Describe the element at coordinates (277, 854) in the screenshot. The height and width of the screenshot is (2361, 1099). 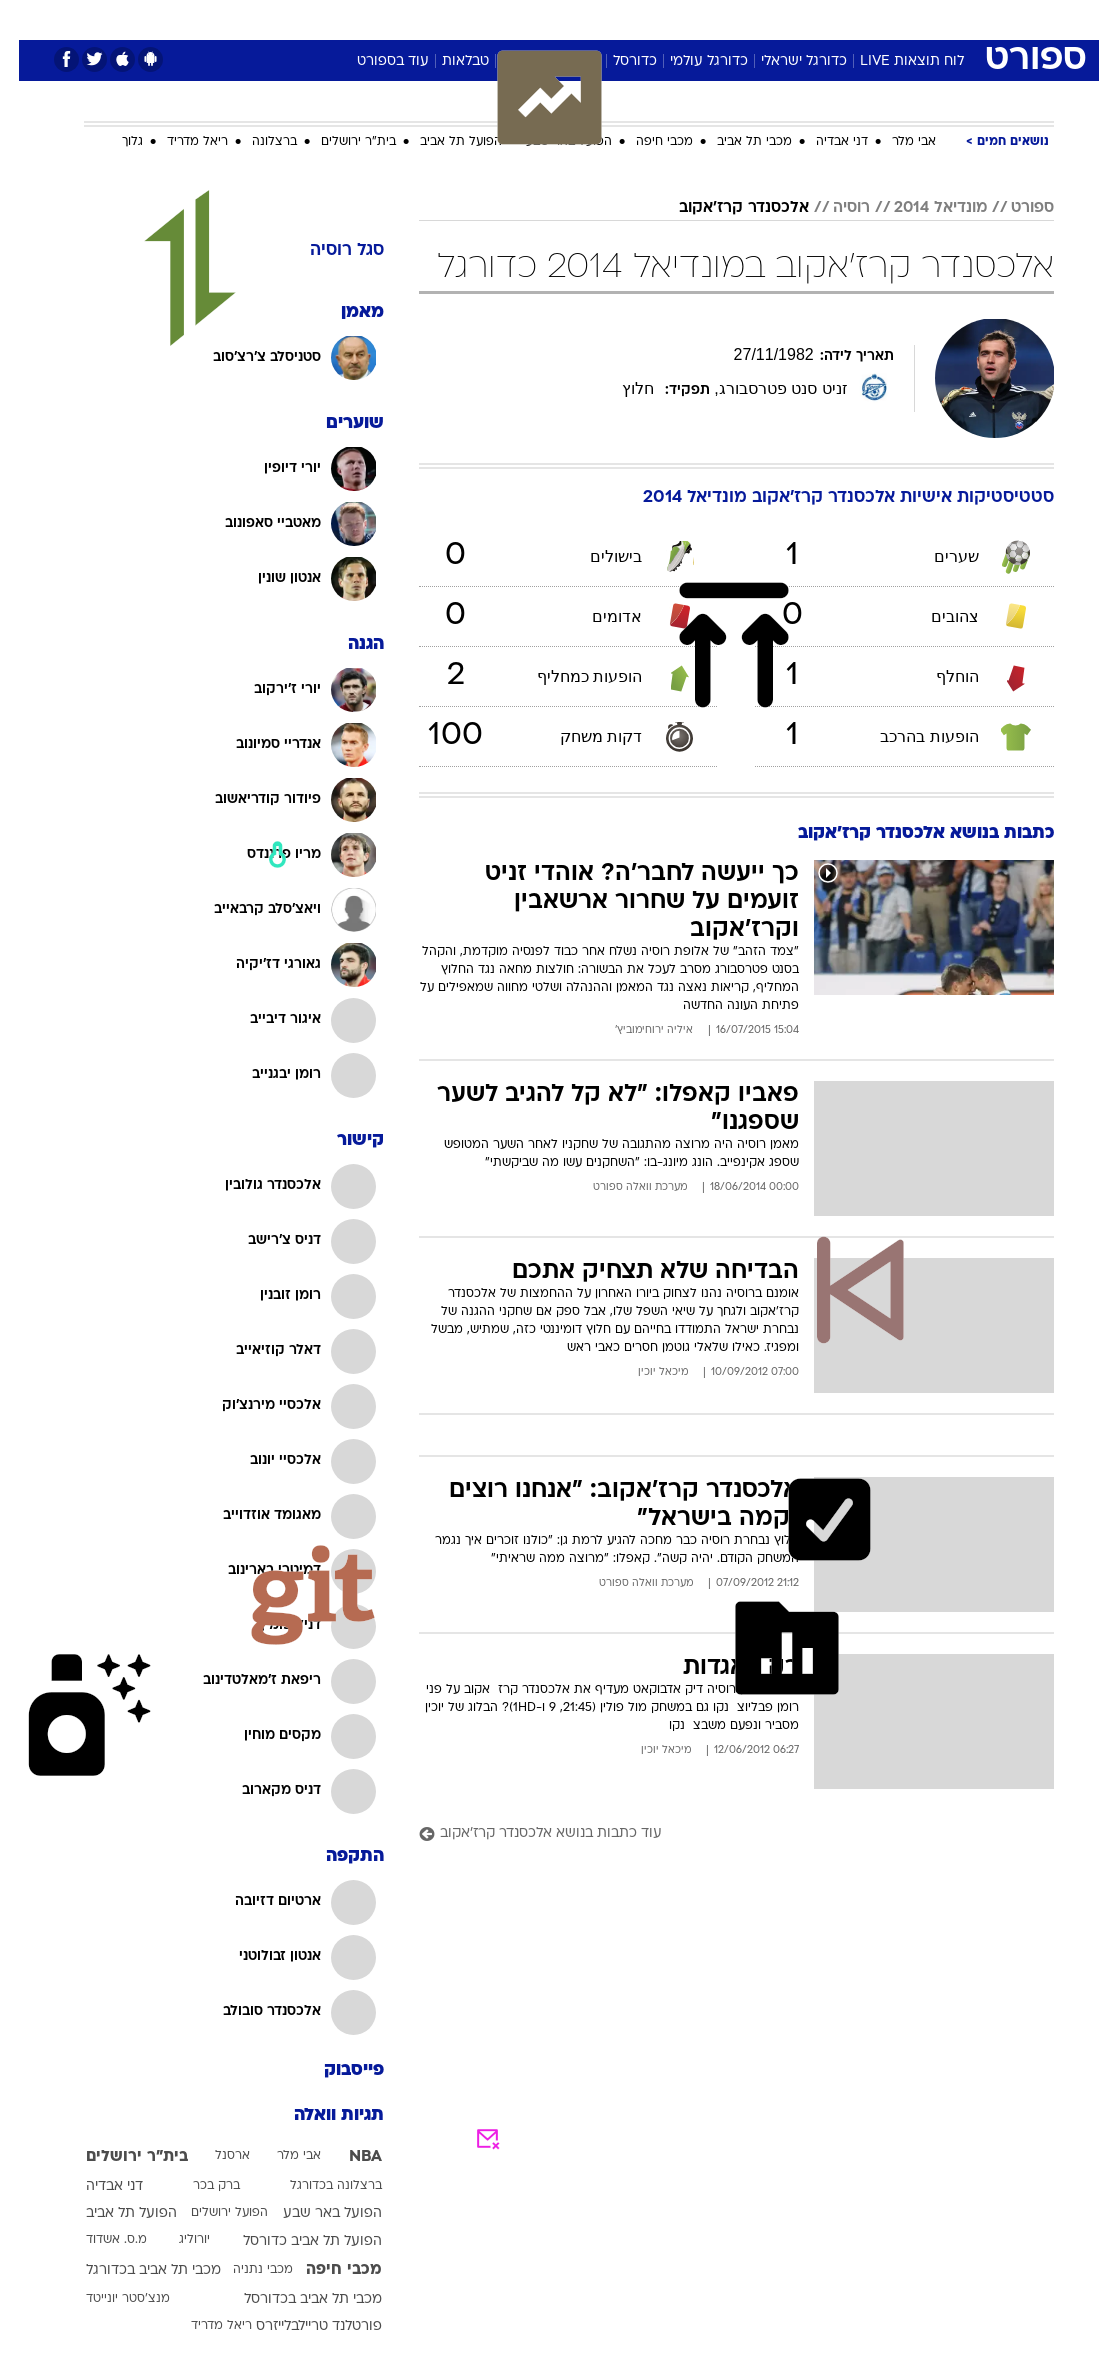
I see `indicates high temperature or heat warning` at that location.